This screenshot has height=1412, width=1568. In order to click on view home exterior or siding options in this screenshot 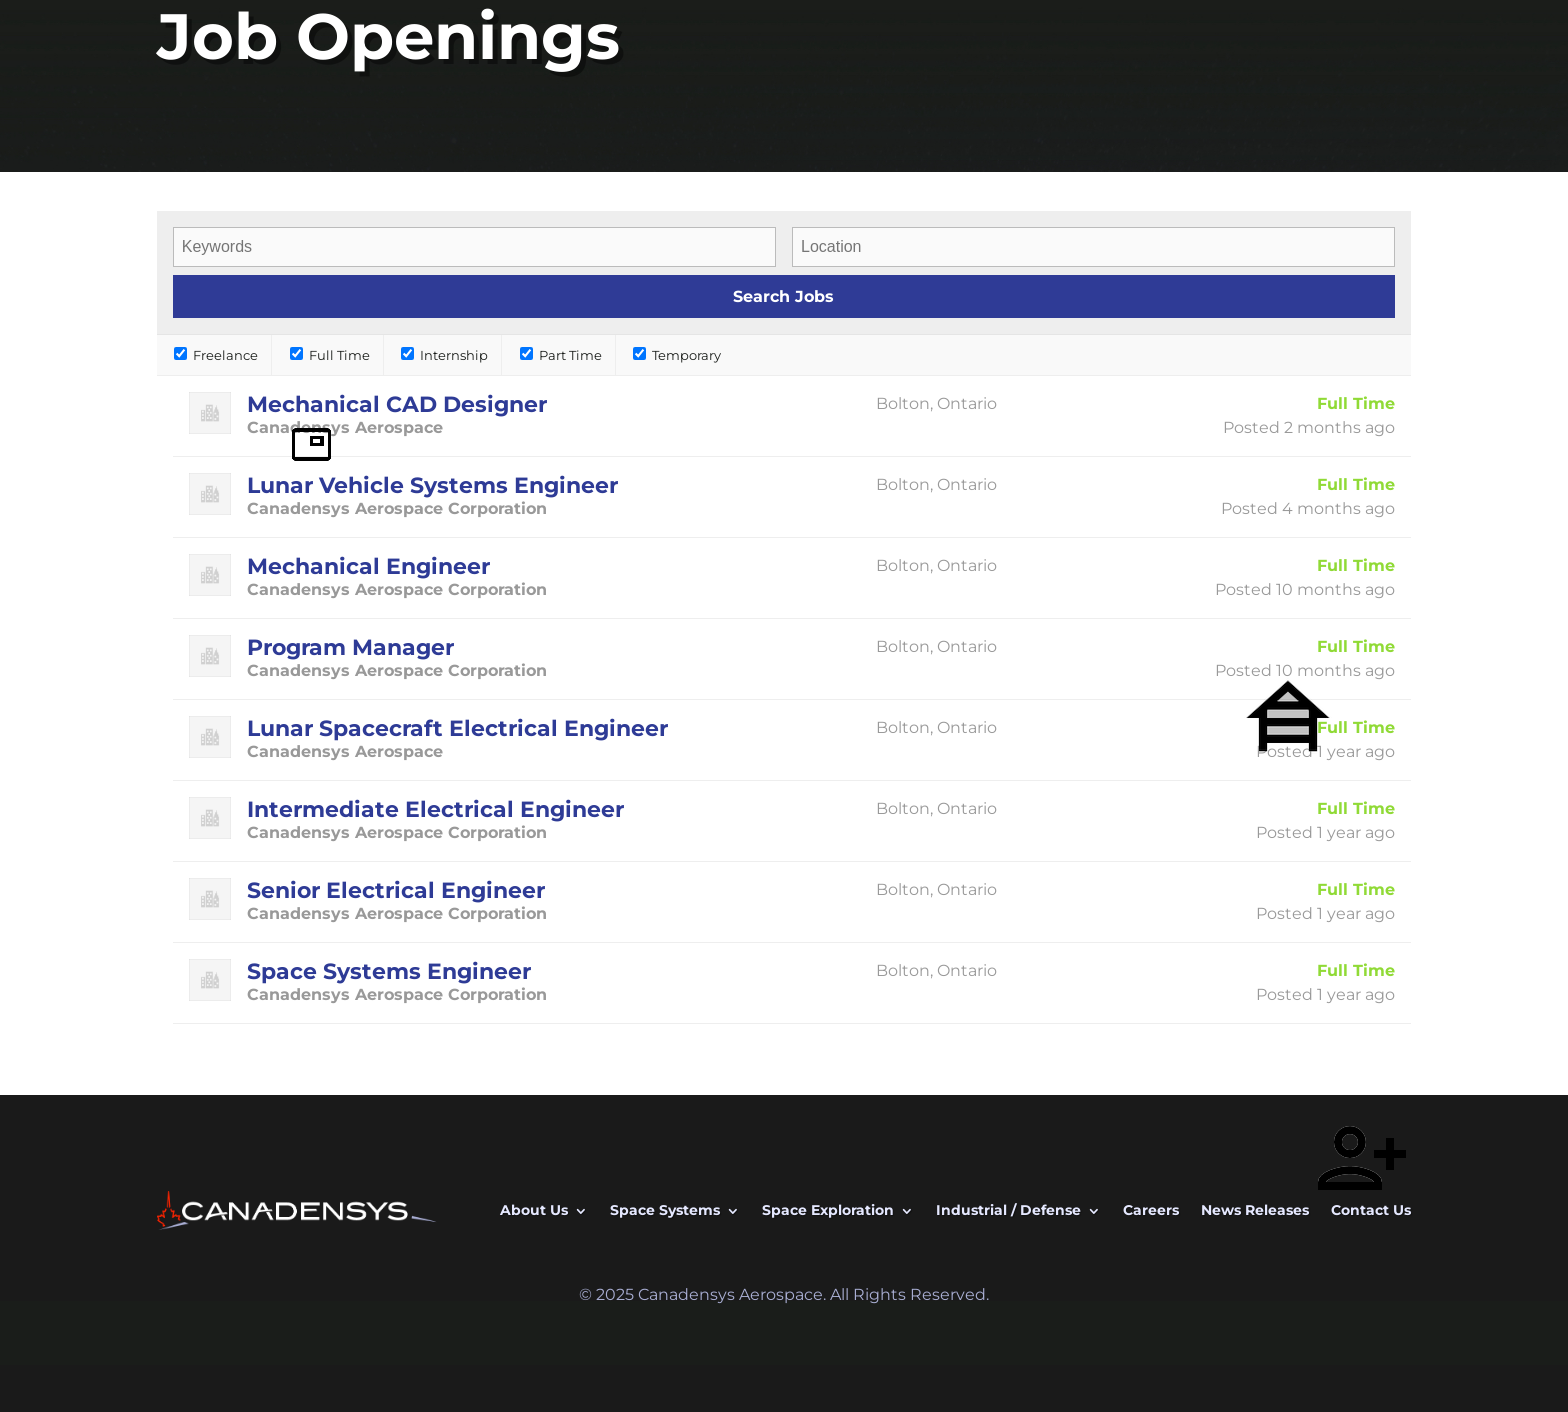, I will do `click(1288, 718)`.